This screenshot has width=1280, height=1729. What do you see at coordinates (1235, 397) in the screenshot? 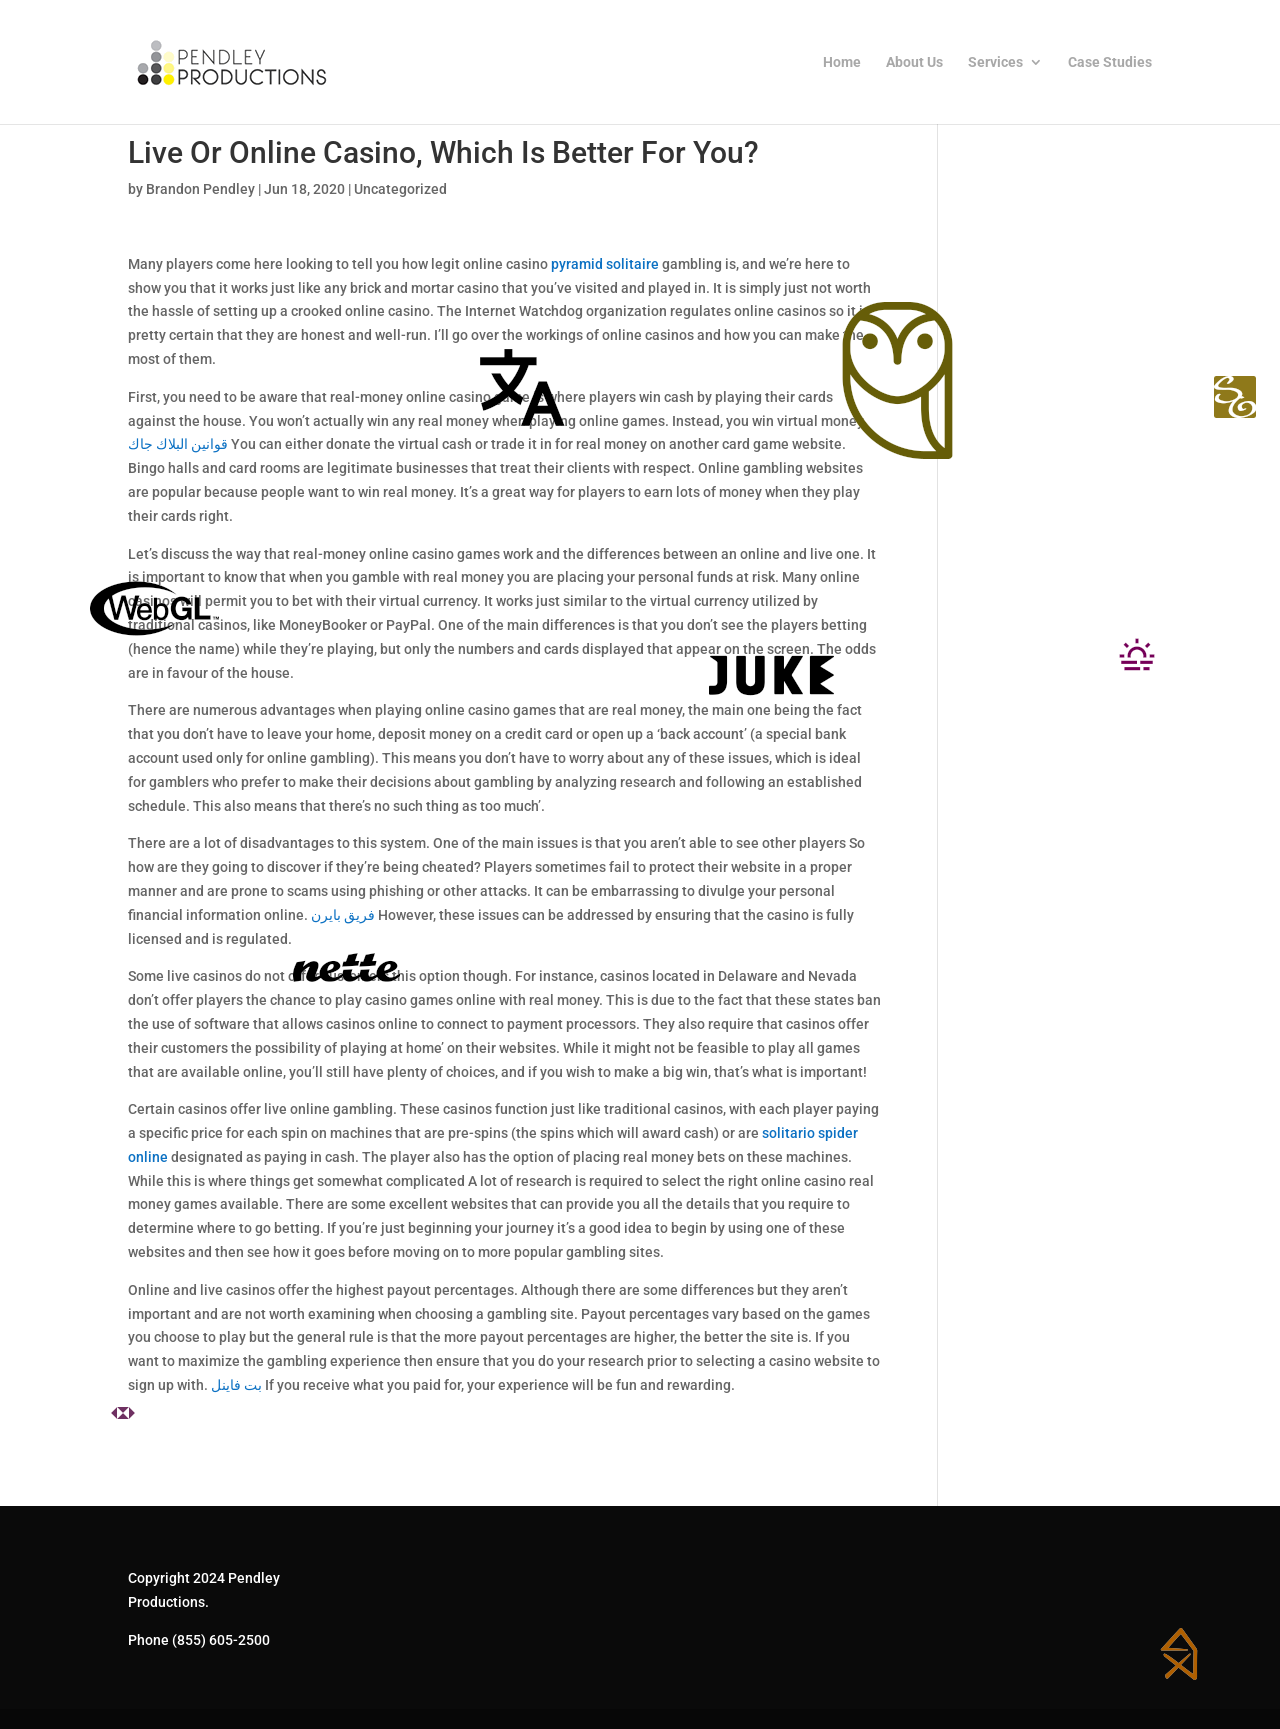
I see `visit The Sounds Resource website` at bounding box center [1235, 397].